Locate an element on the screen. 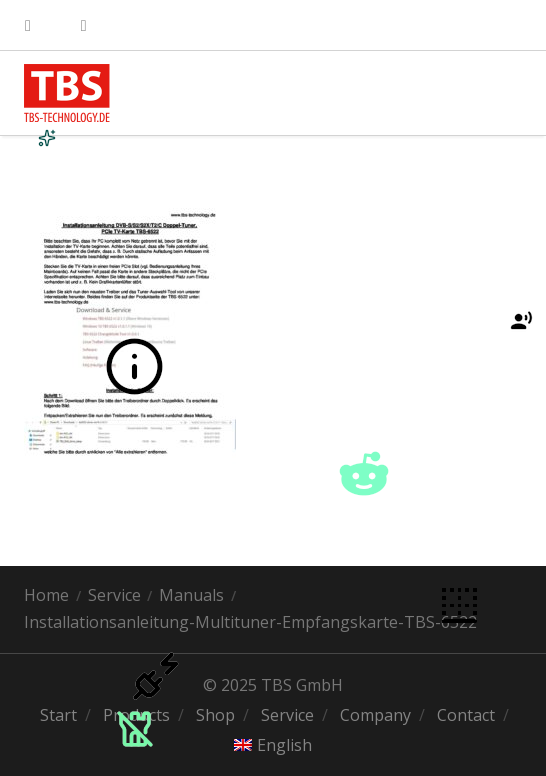 The width and height of the screenshot is (546, 776). charging or power connection active is located at coordinates (158, 675).